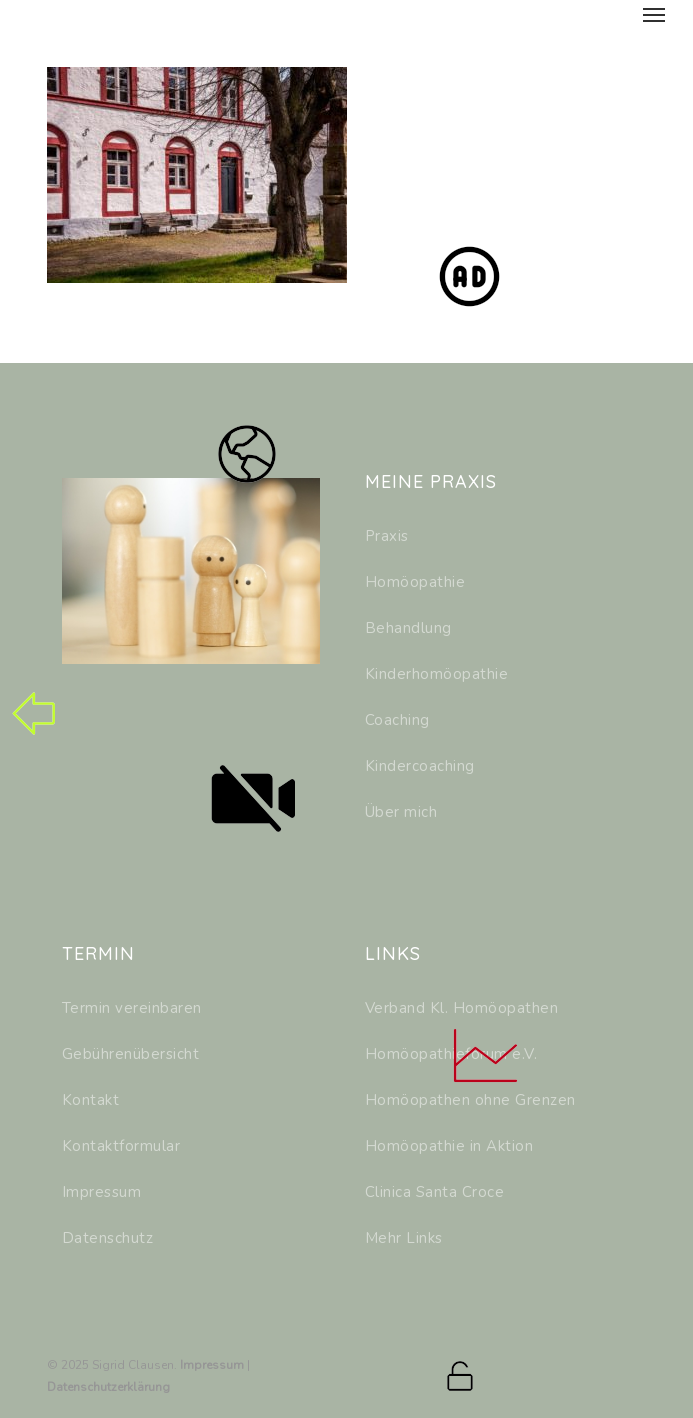  Describe the element at coordinates (35, 713) in the screenshot. I see `go back to the previous screen` at that location.